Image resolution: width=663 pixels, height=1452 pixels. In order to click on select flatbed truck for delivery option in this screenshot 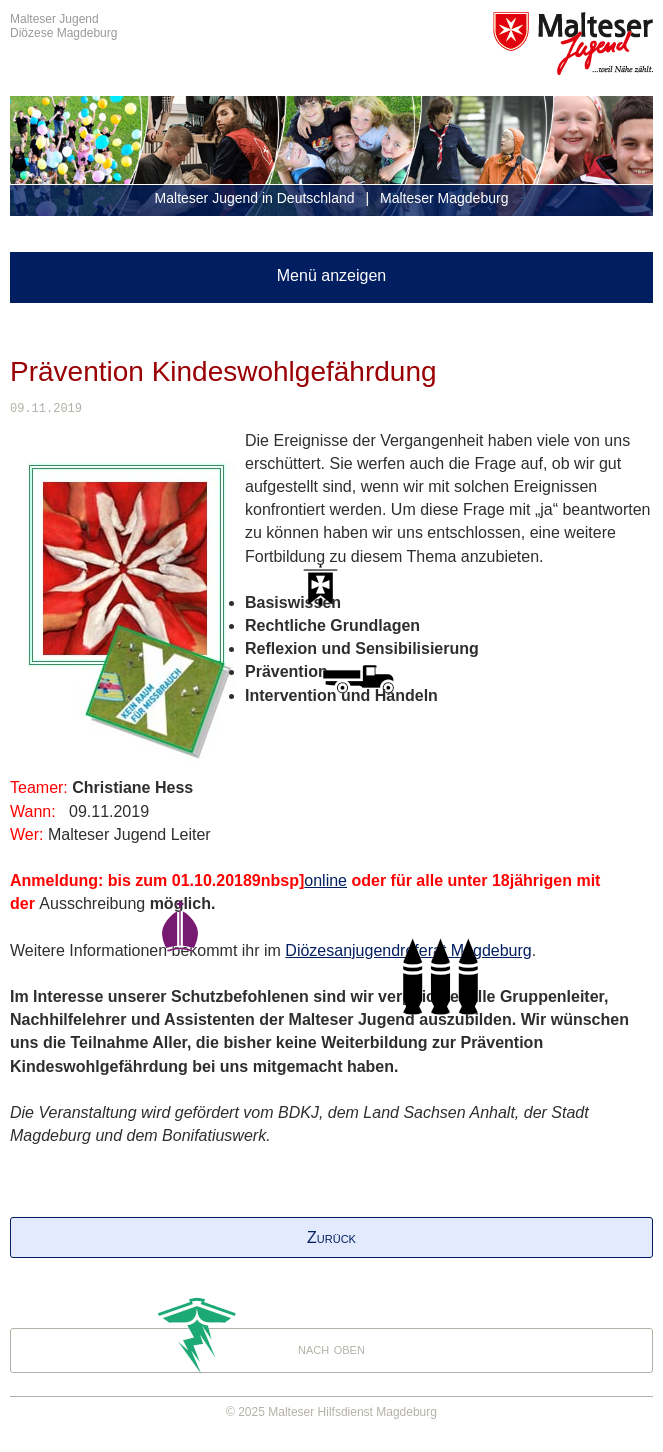, I will do `click(358, 679)`.